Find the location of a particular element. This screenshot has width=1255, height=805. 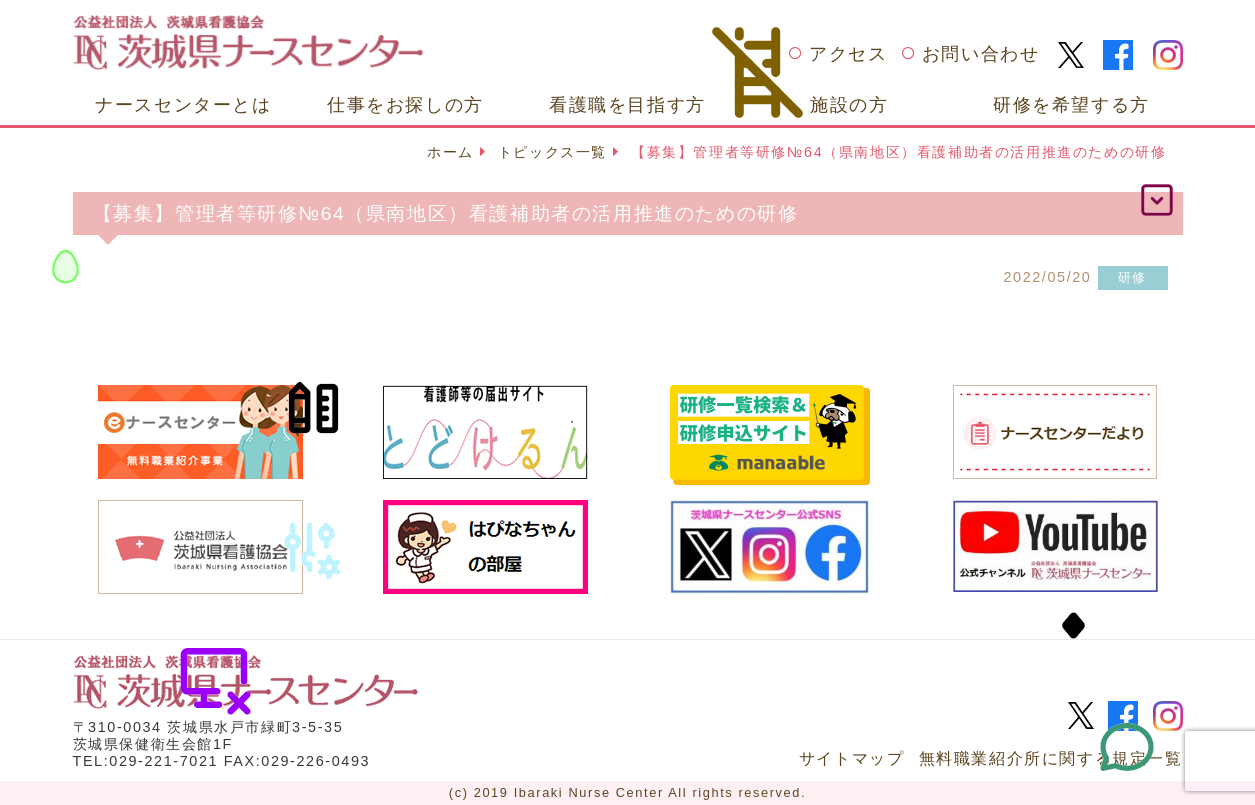

indicates egg or egg-related content is located at coordinates (65, 266).